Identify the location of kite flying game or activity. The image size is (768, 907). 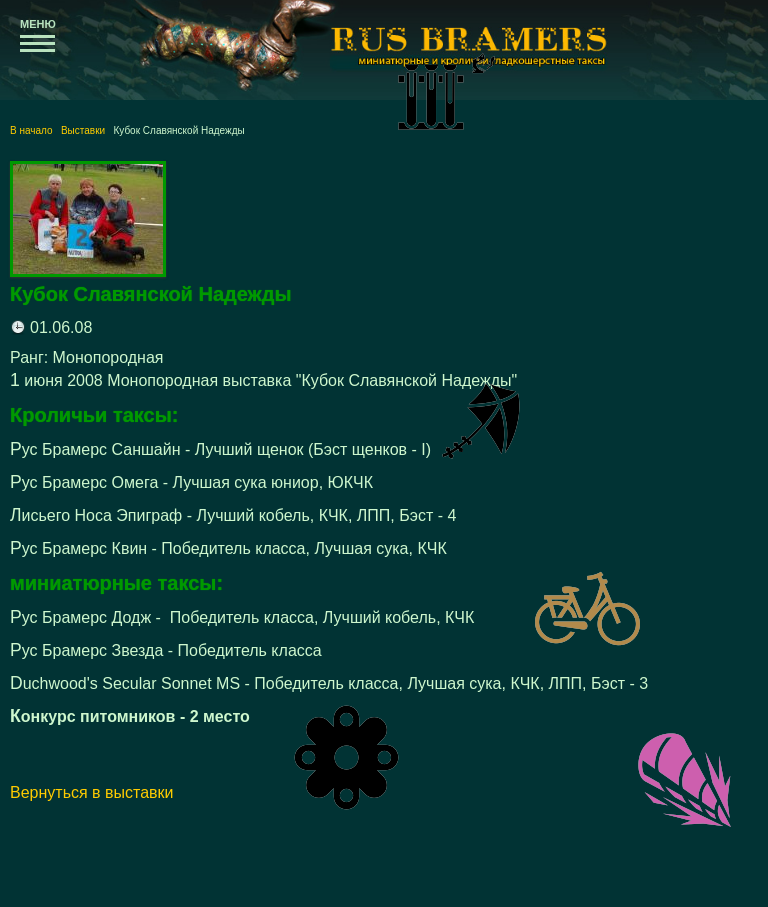
(483, 419).